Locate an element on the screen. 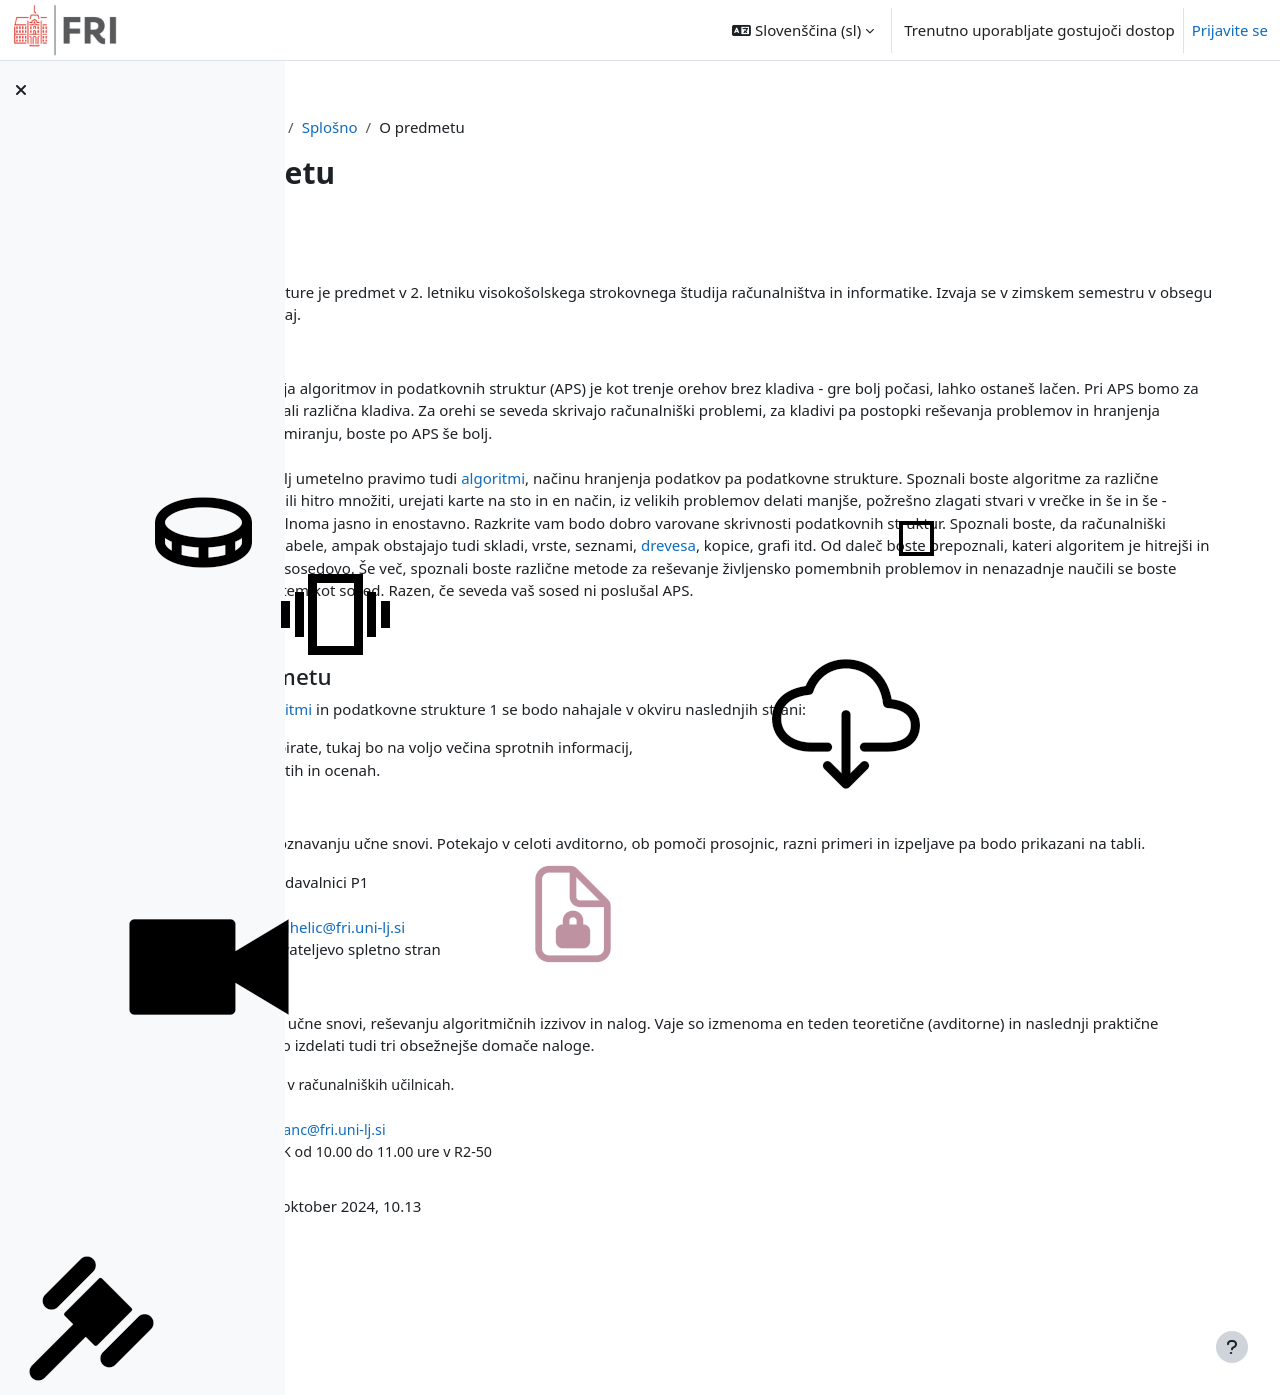 The width and height of the screenshot is (1280, 1395). access legal or terms of service settings is located at coordinates (87, 1323).